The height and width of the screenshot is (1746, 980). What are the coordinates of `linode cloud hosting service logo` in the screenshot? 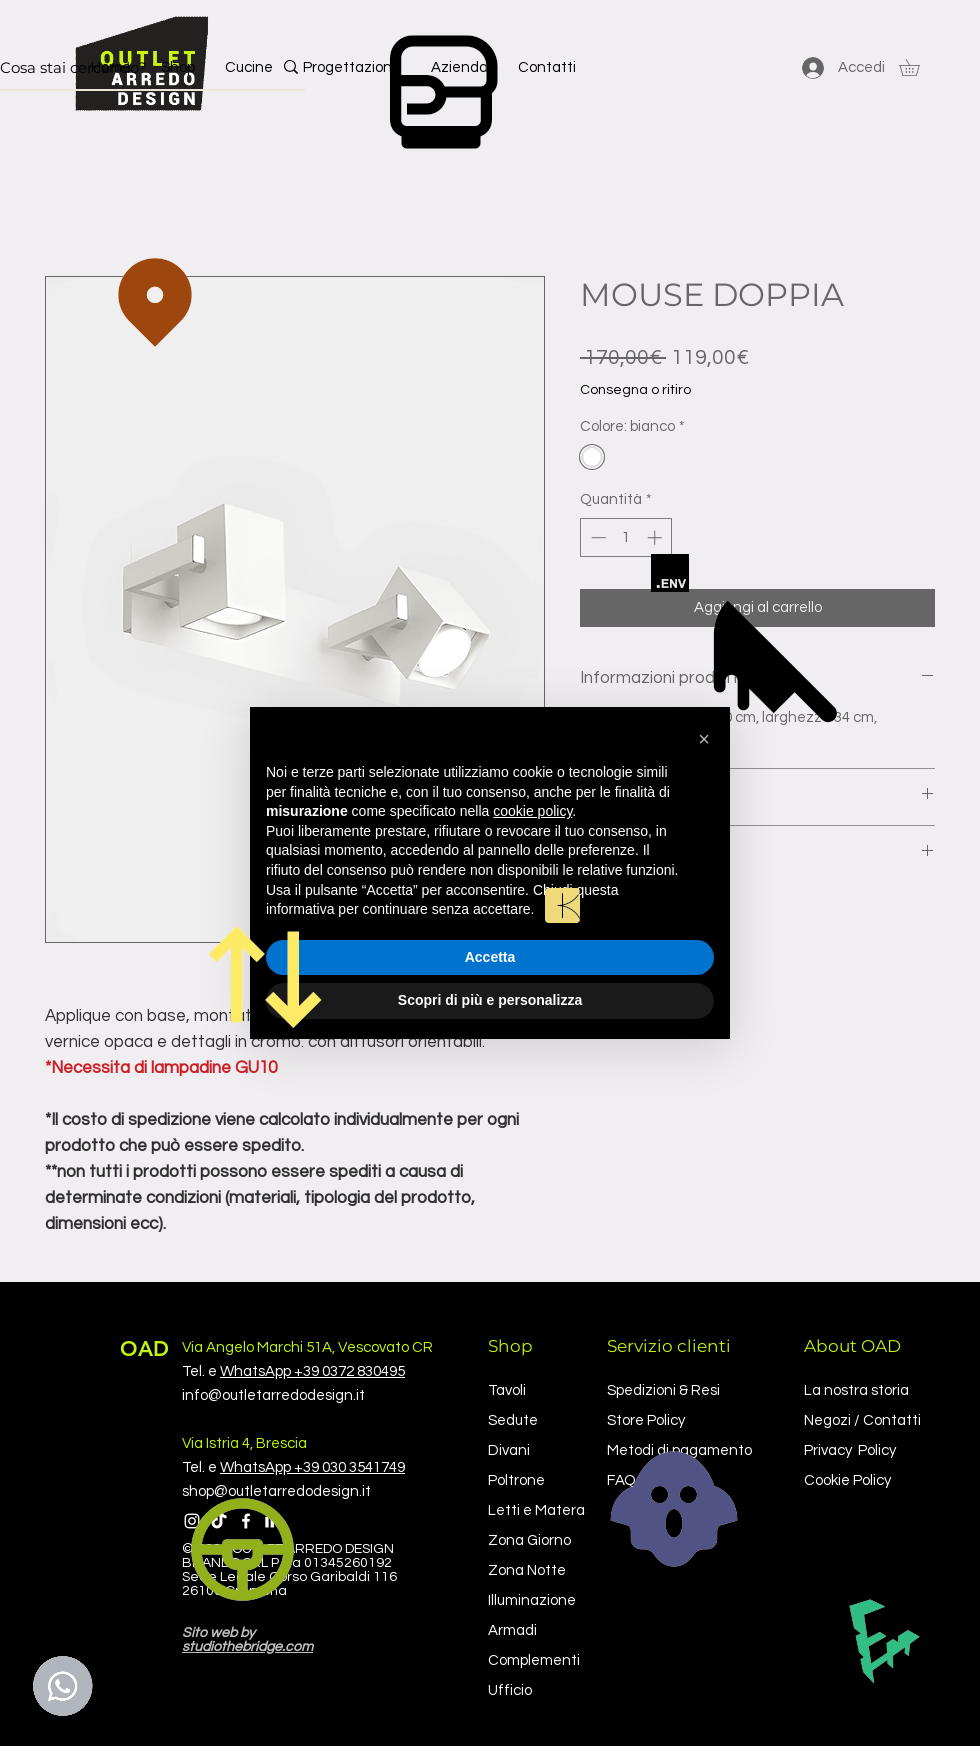 It's located at (884, 1641).